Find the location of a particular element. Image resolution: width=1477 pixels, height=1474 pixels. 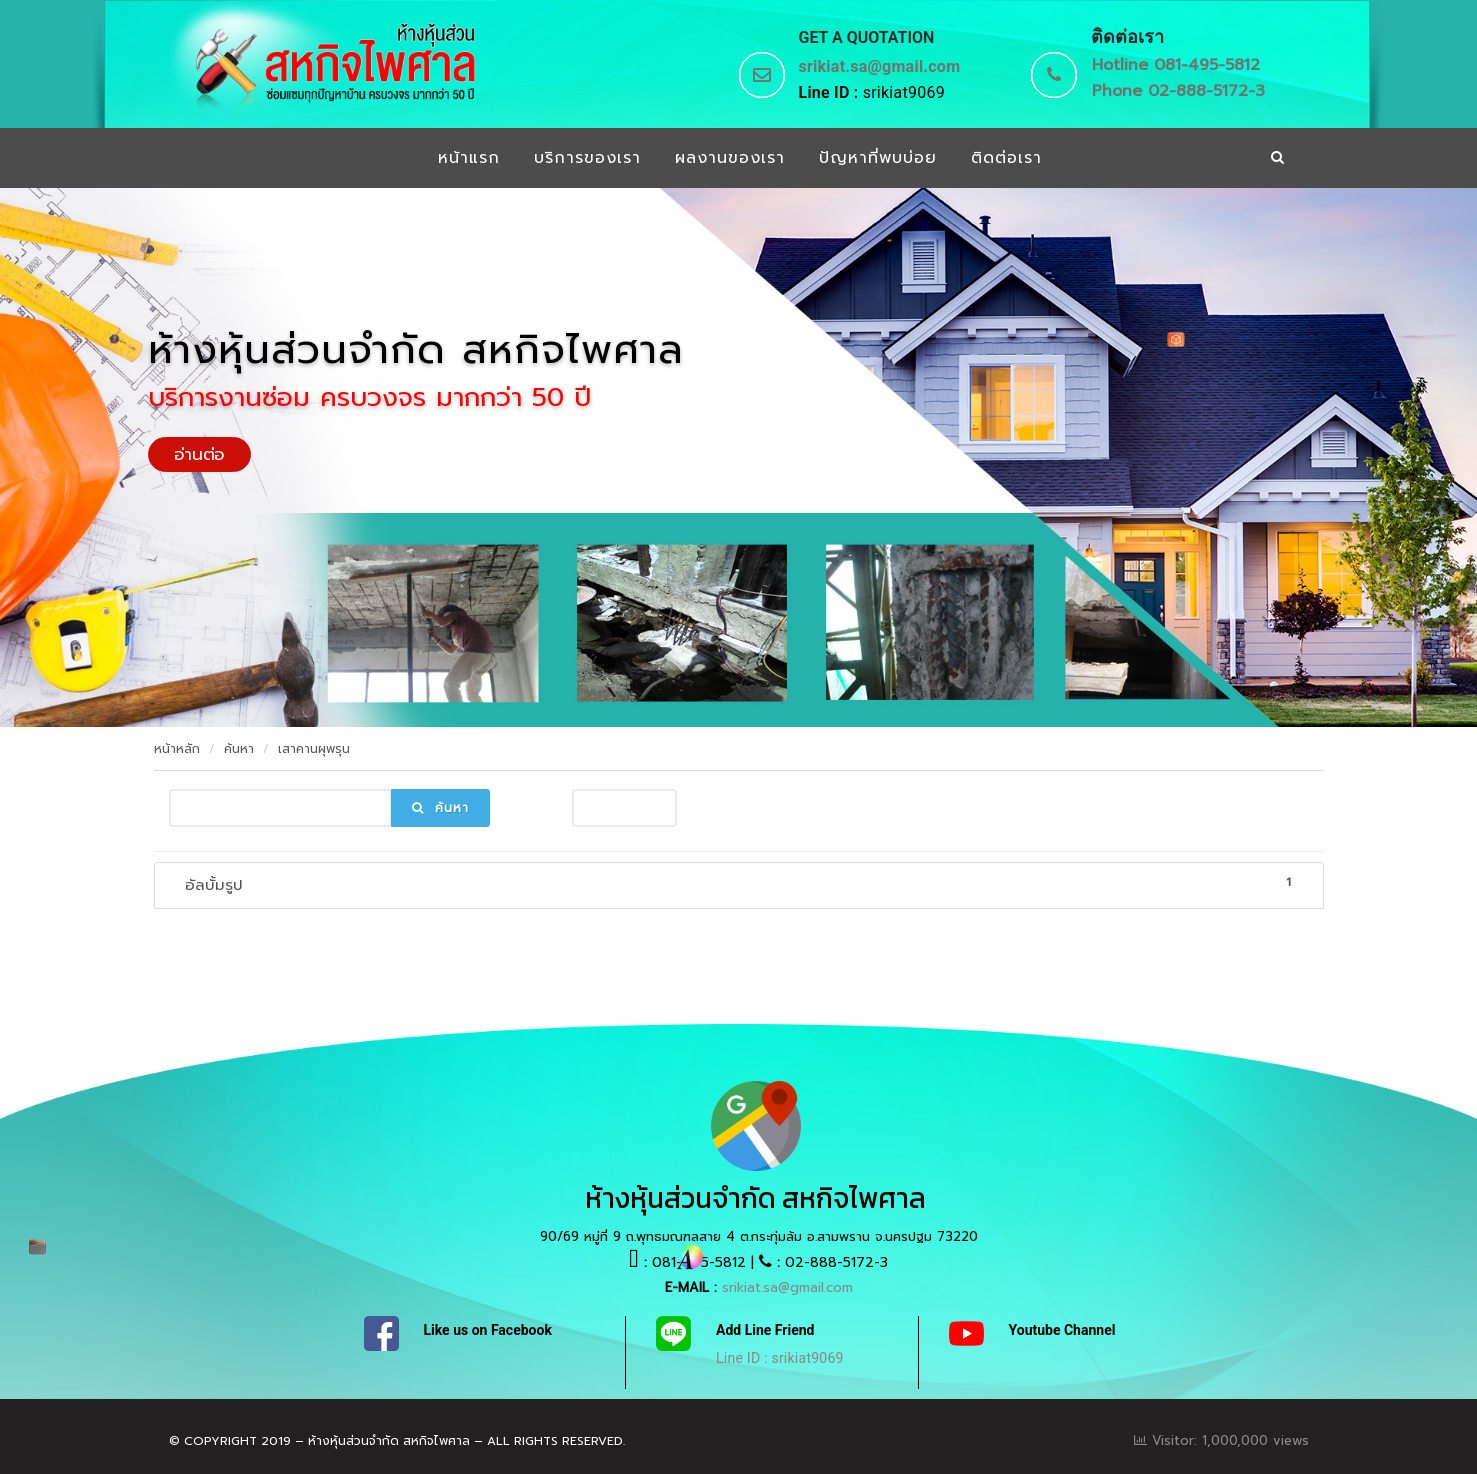

indicates an open or expanded folder is located at coordinates (37, 1246).